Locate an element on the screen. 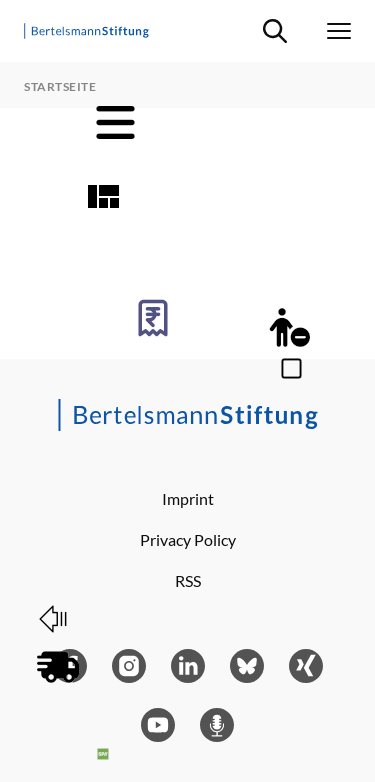  switch to quilt or mosaic view layout is located at coordinates (102, 197).